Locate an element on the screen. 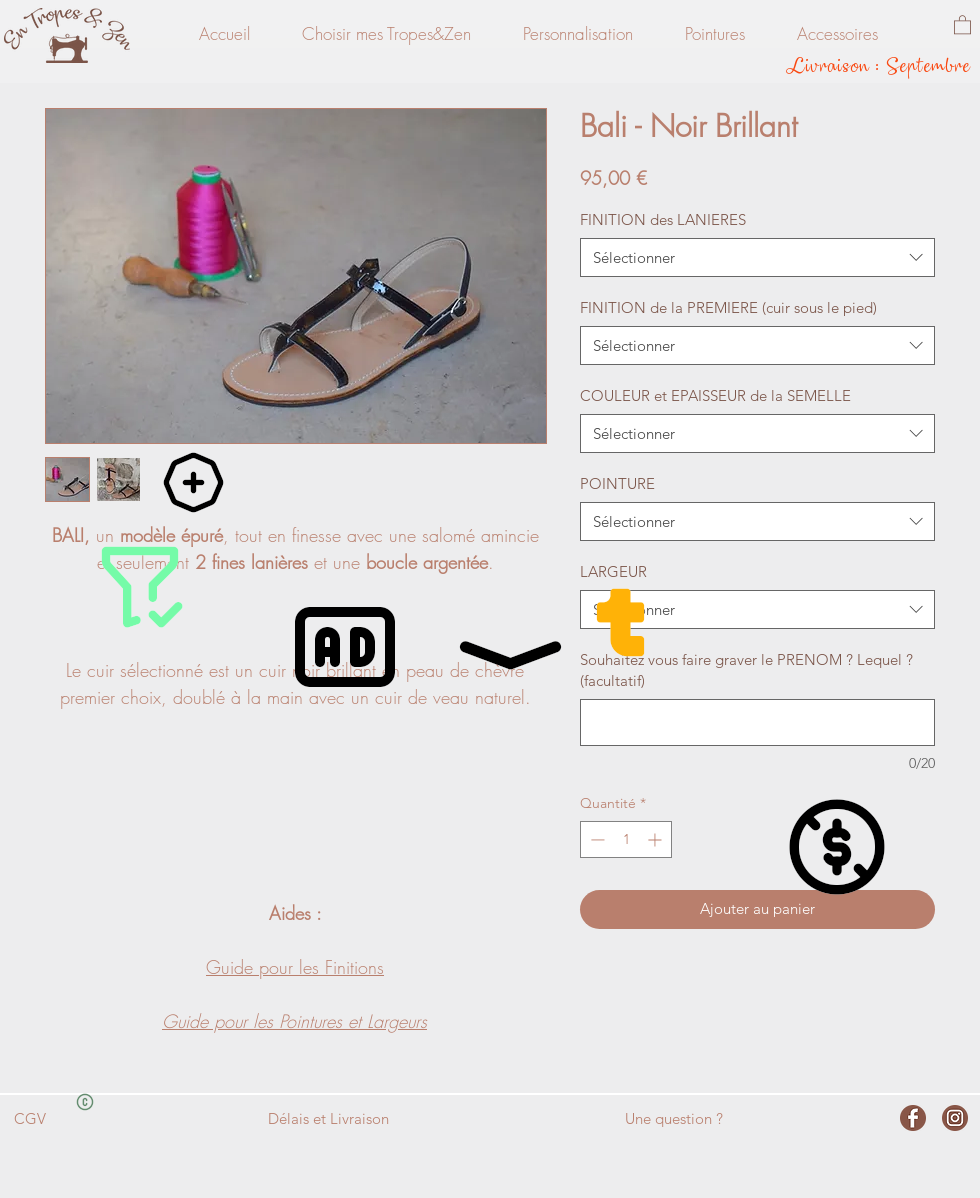 Image resolution: width=980 pixels, height=1198 pixels. filter applied successfully is located at coordinates (140, 585).